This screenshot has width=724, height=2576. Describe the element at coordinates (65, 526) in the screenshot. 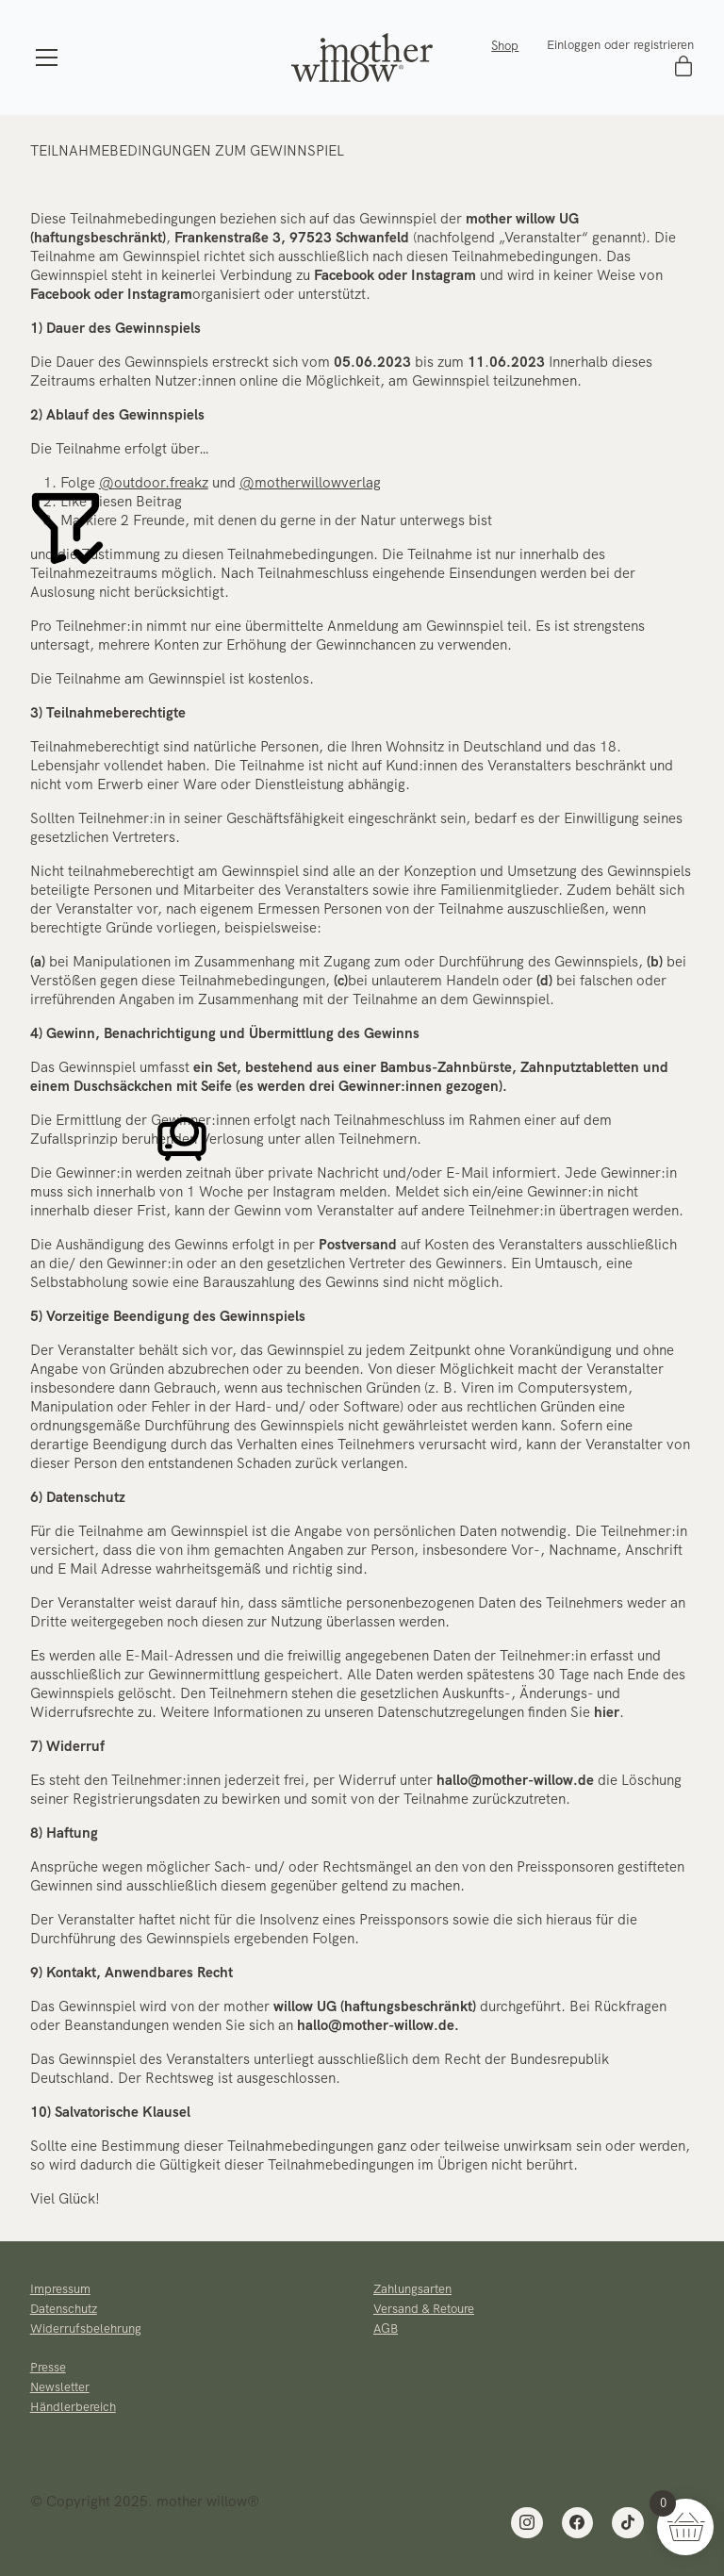

I see `filter applied successfully` at that location.